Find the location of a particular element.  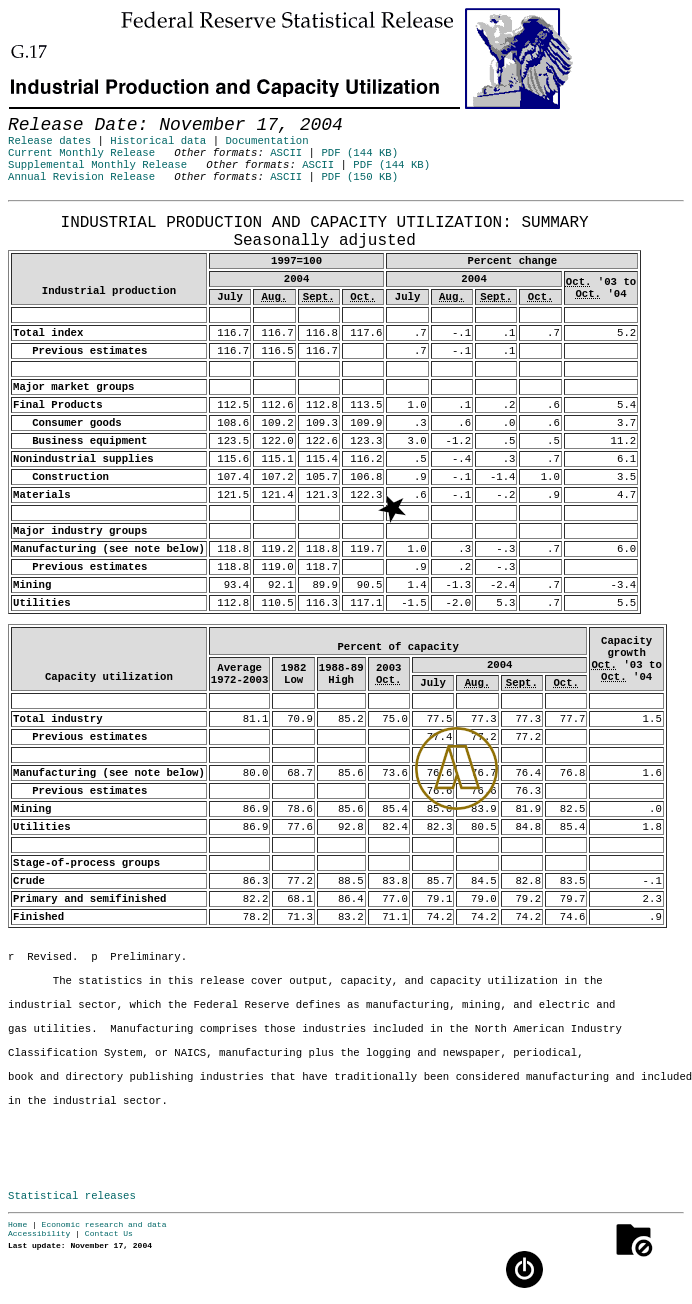

open the Toggl Track time tracking app is located at coordinates (524, 1269).